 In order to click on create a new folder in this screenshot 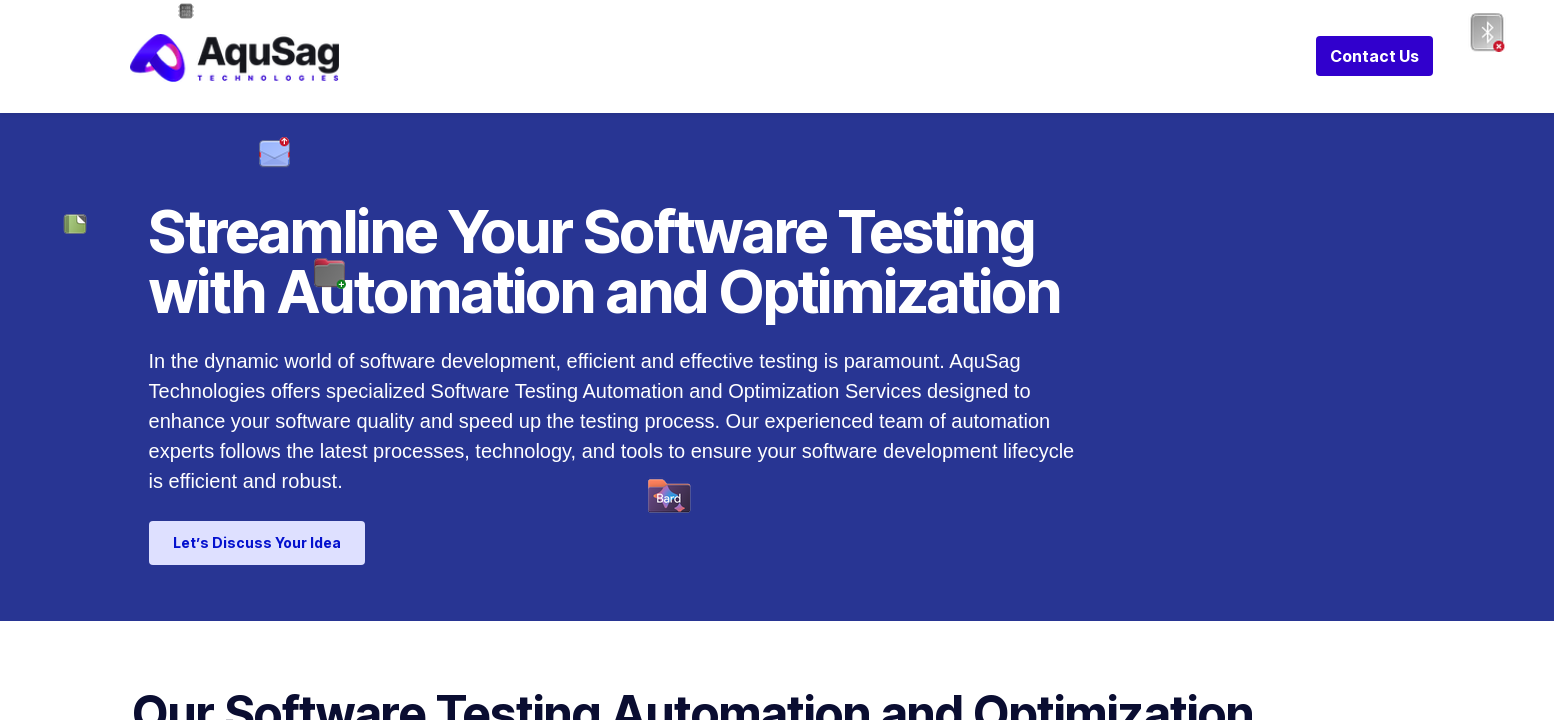, I will do `click(329, 272)`.